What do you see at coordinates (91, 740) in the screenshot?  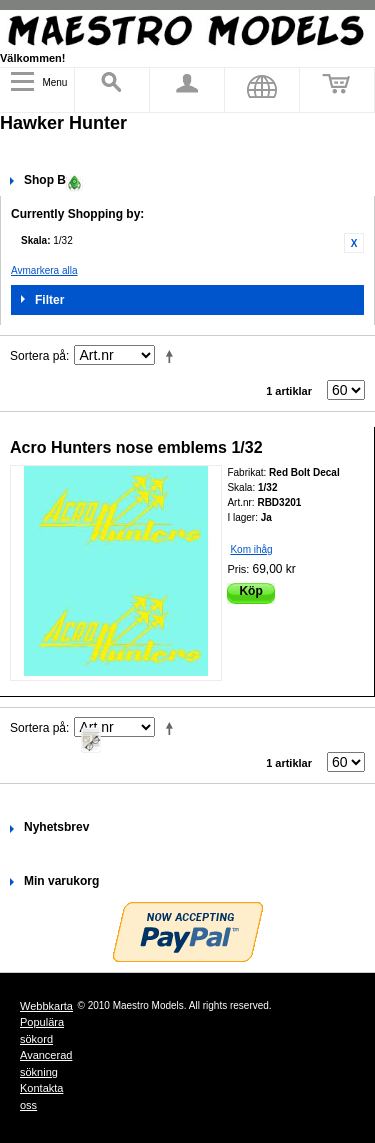 I see `open office productivity suite` at bounding box center [91, 740].